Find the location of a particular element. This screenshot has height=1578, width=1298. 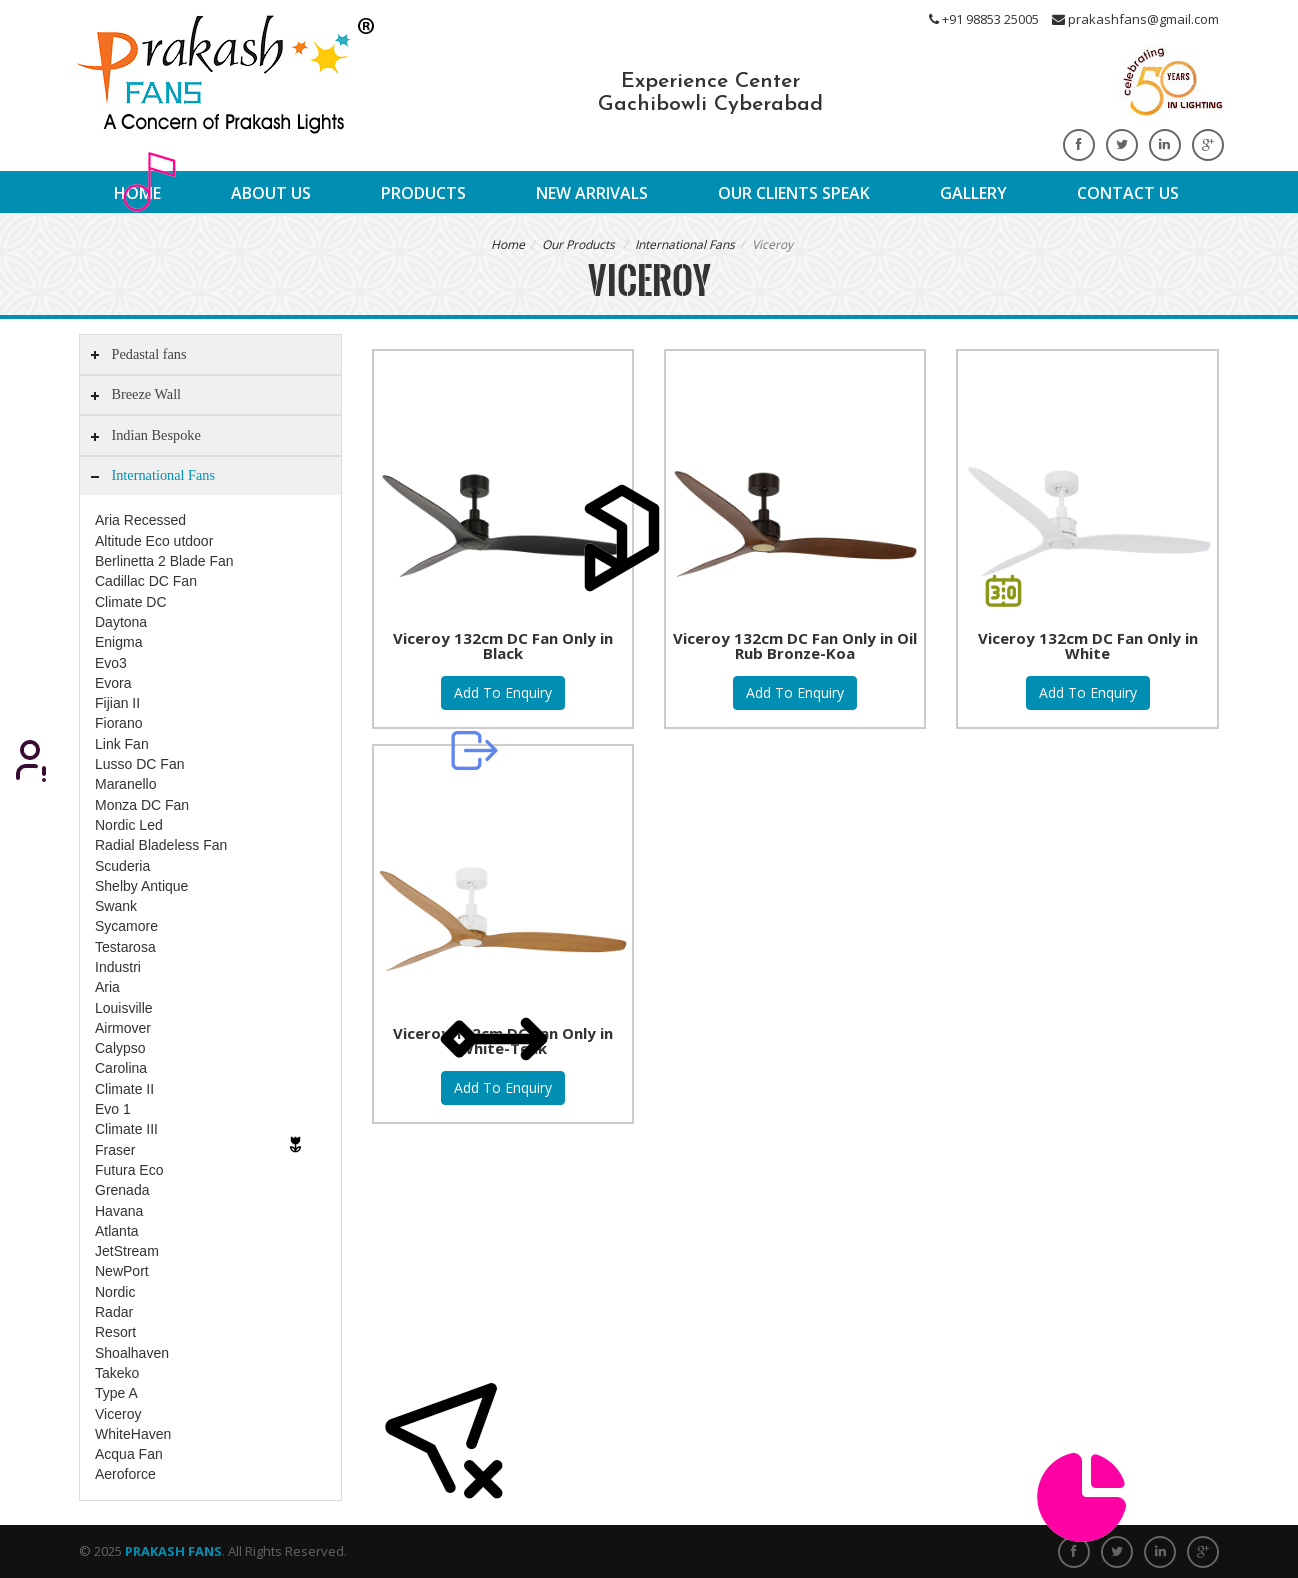

view game or match scores is located at coordinates (1003, 592).